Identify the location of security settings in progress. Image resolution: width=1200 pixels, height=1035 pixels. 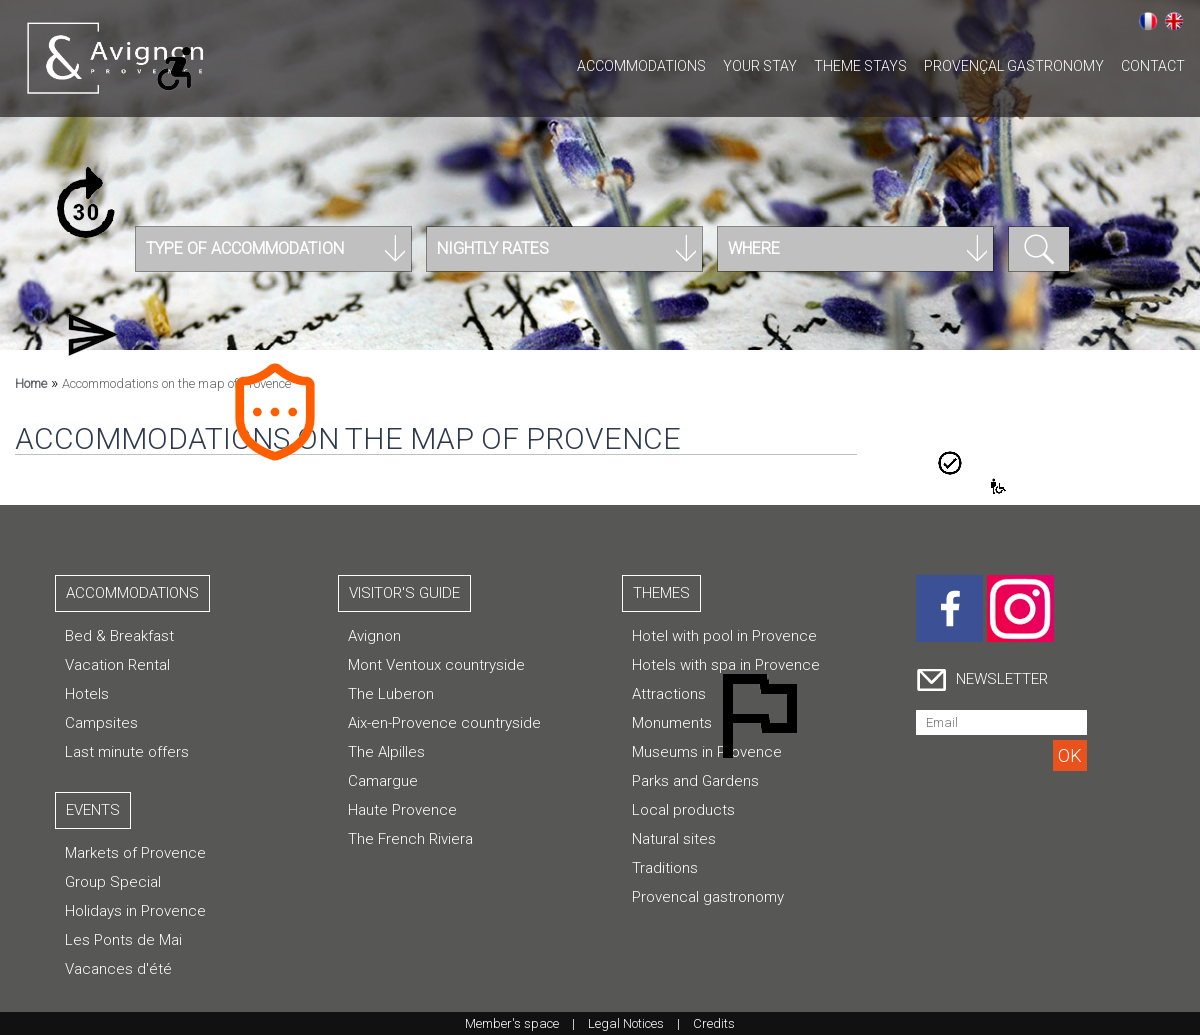
(275, 412).